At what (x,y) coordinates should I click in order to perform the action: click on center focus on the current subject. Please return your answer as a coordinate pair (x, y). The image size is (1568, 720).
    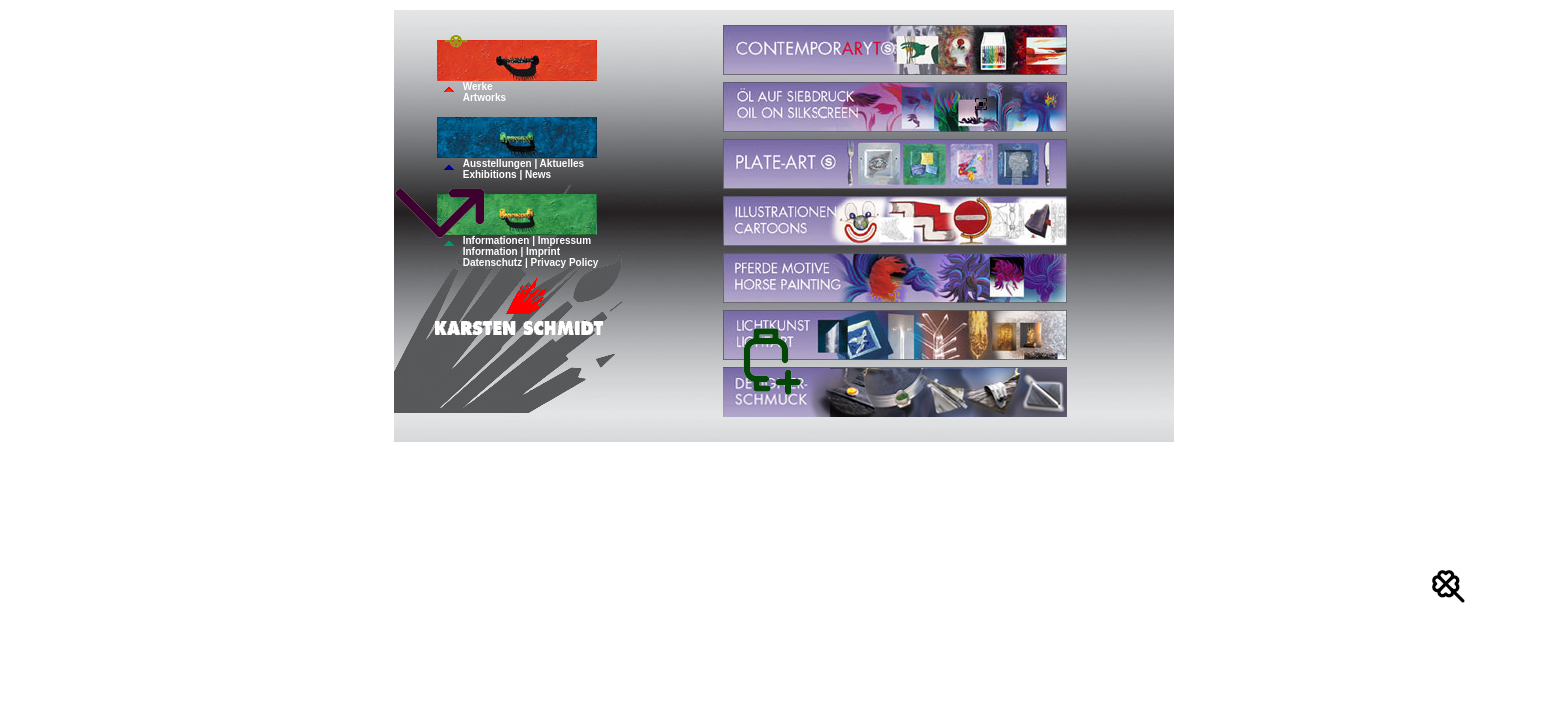
    Looking at the image, I should click on (981, 104).